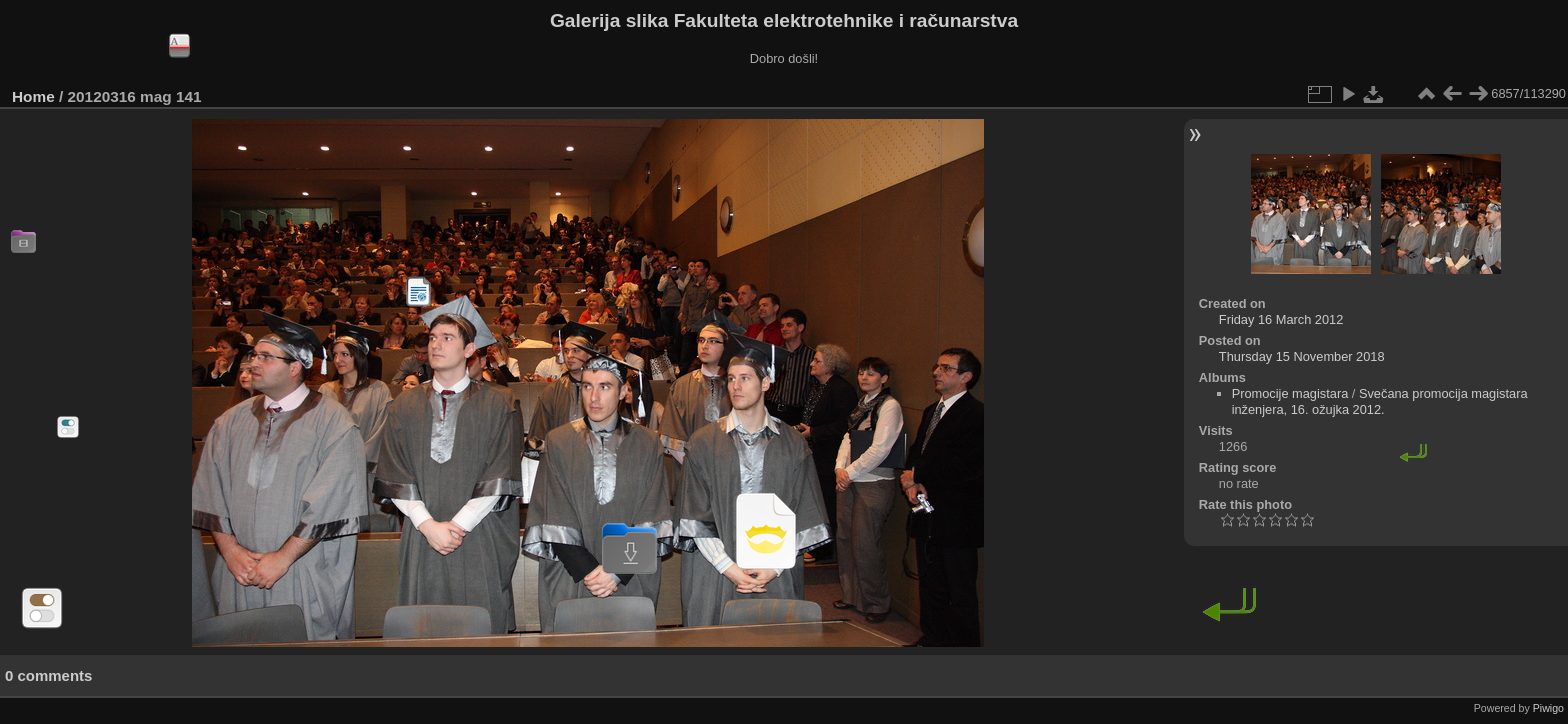 The image size is (1568, 724). What do you see at coordinates (23, 241) in the screenshot?
I see `open your videos folder` at bounding box center [23, 241].